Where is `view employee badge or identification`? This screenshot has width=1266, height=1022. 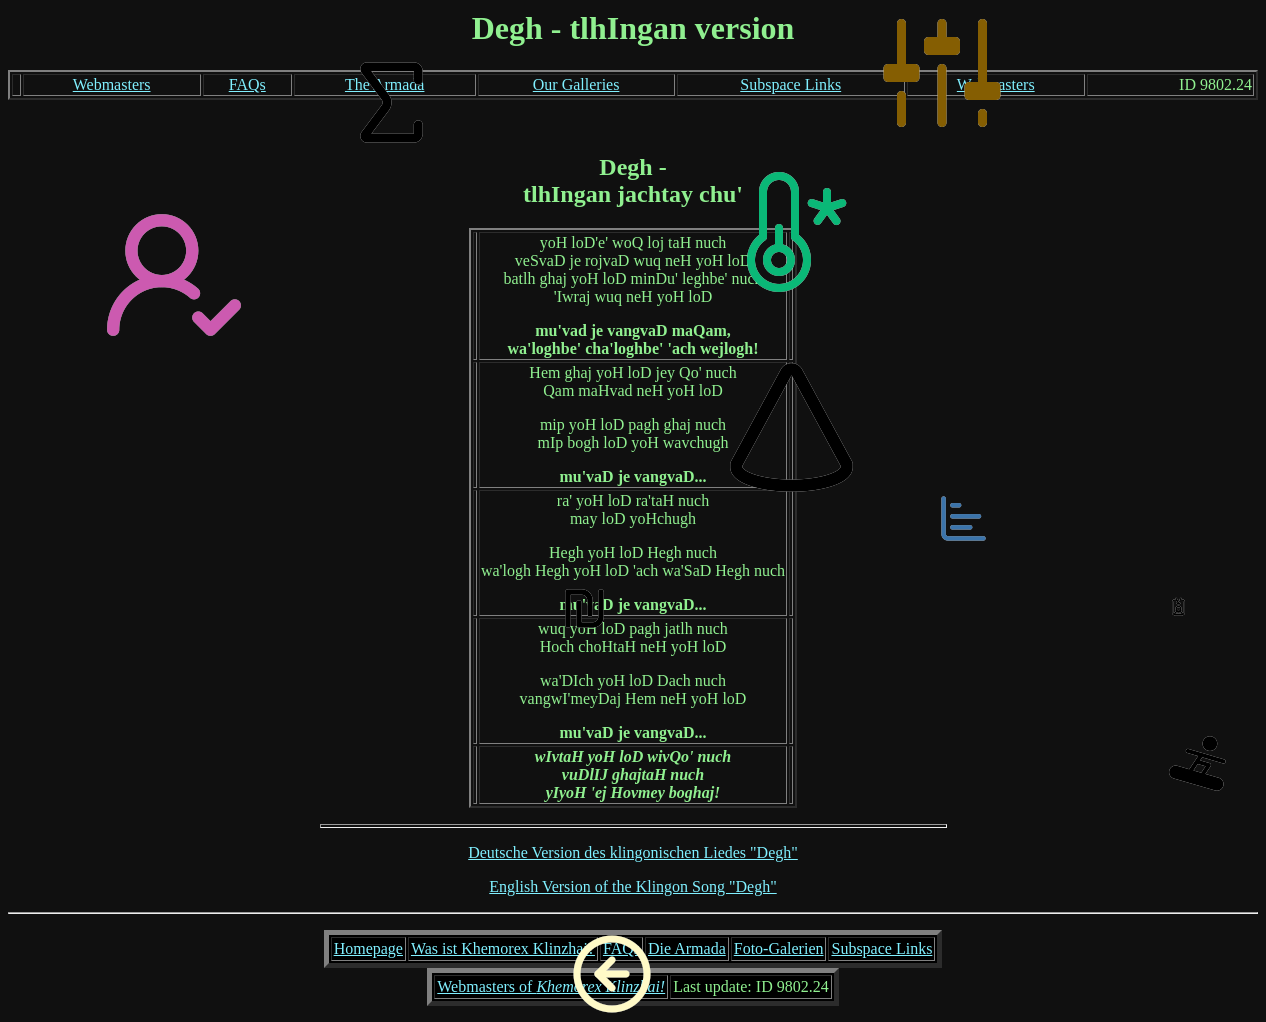
view employee badge or identification is located at coordinates (1178, 606).